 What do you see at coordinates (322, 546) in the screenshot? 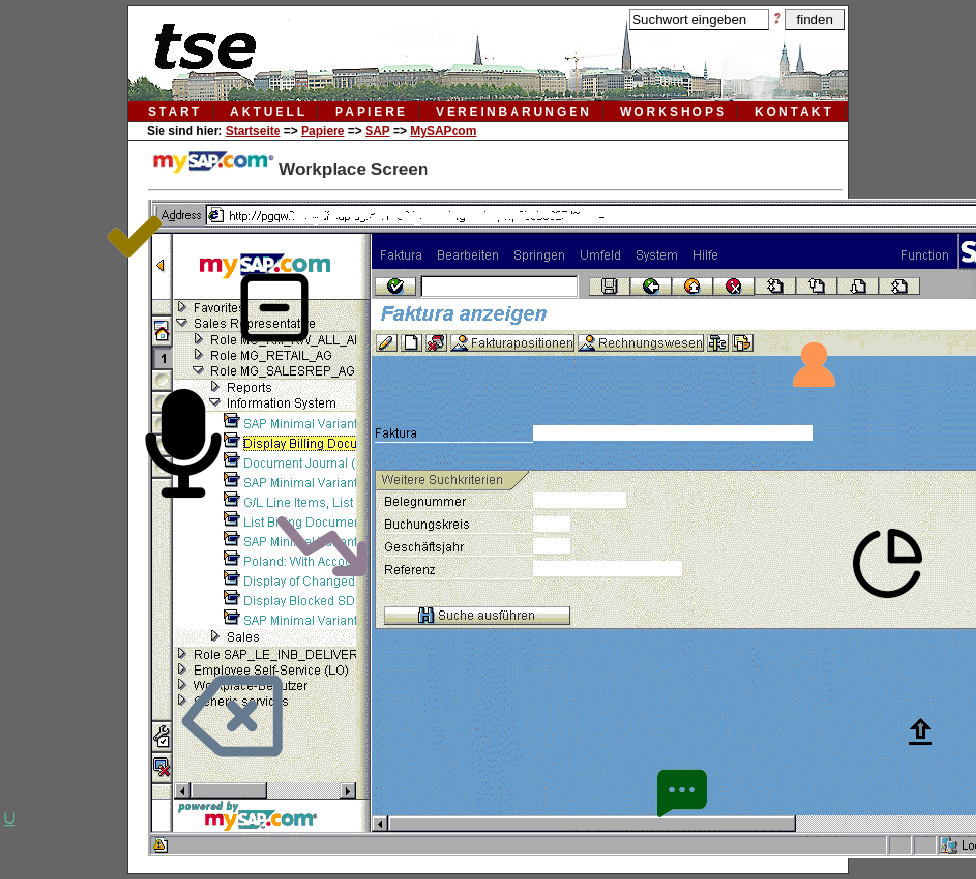
I see `indicates a downward trend or decline` at bounding box center [322, 546].